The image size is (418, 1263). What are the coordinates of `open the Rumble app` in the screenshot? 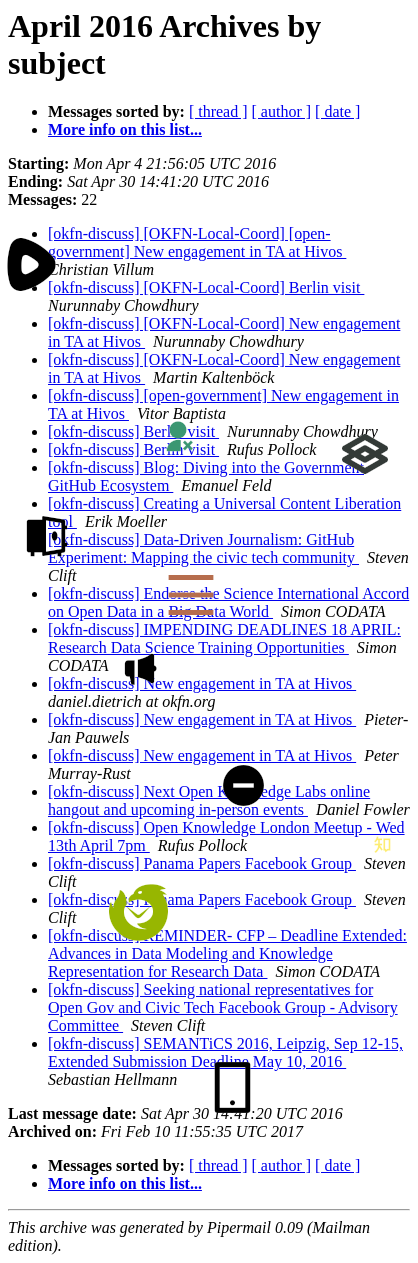 It's located at (31, 264).